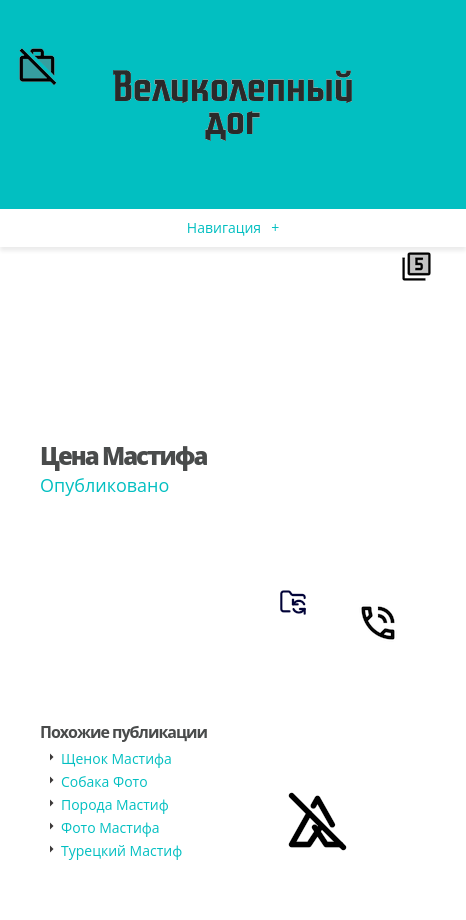 This screenshot has width=466, height=920. Describe the element at coordinates (378, 623) in the screenshot. I see `indicates an active phone call in progress` at that location.